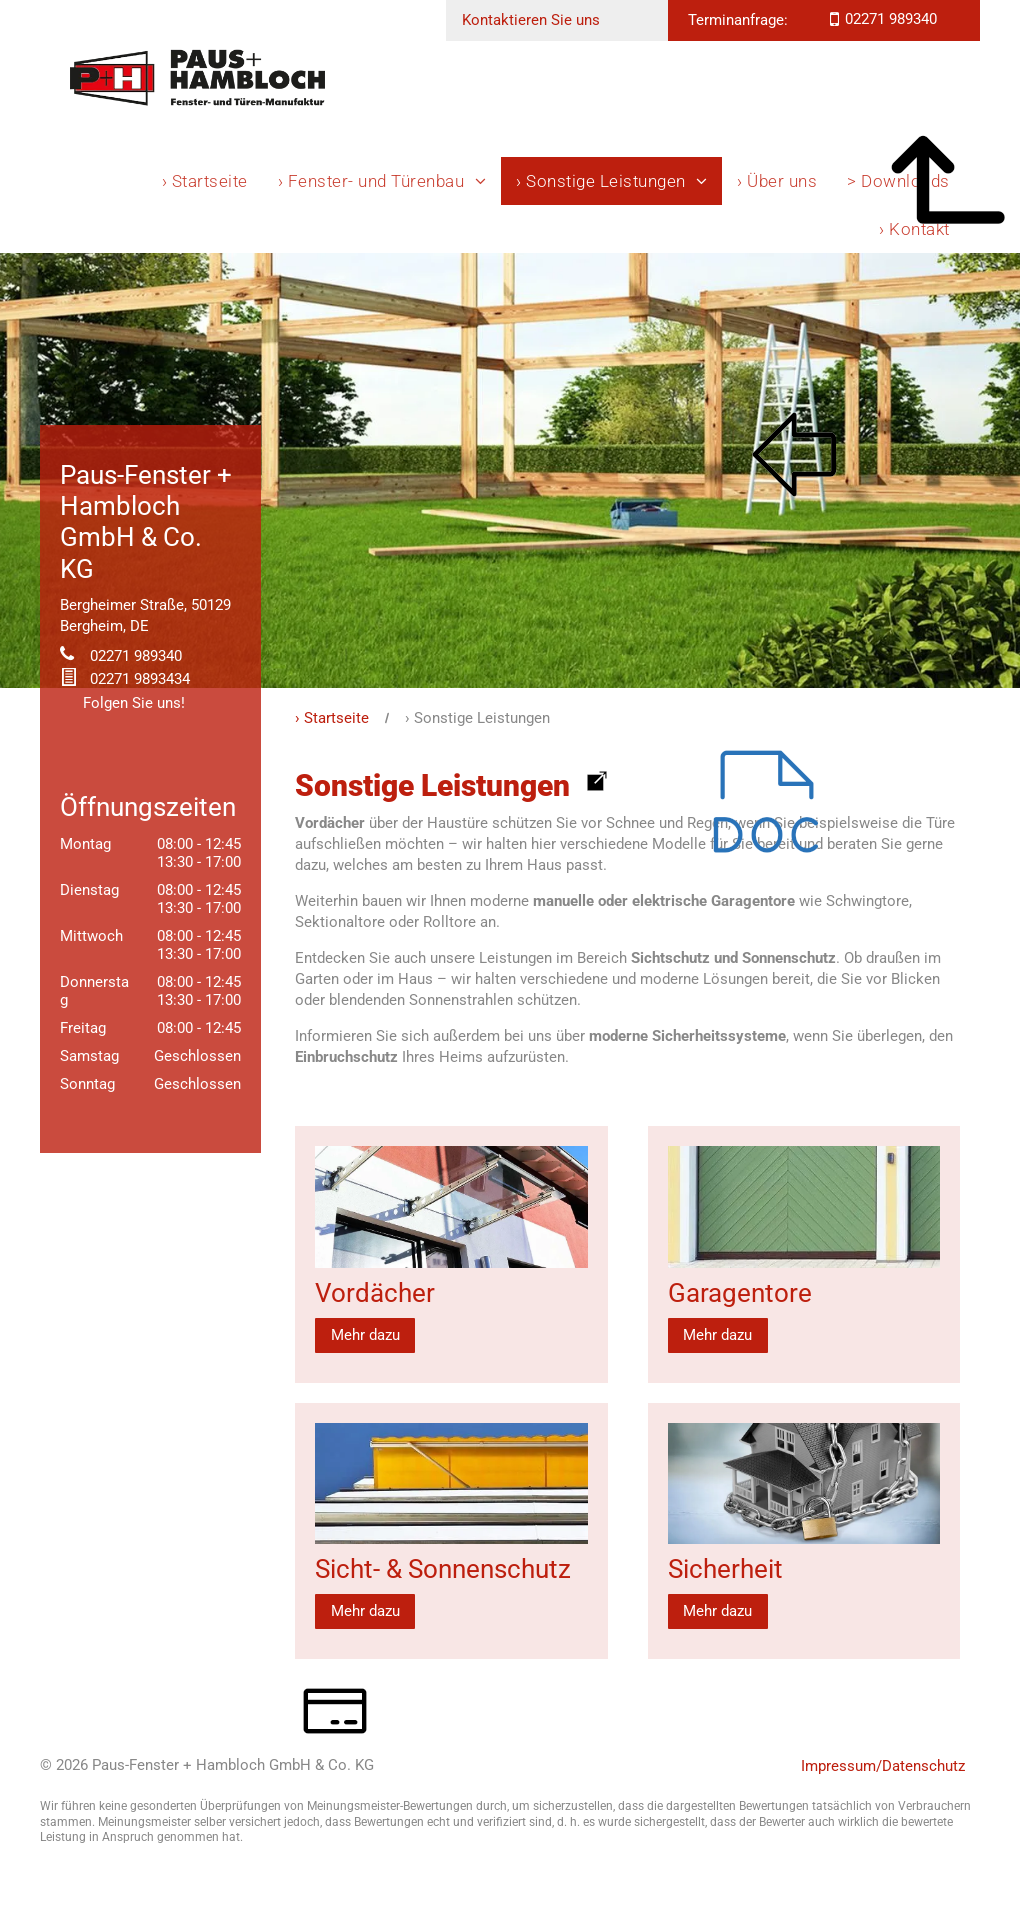 The width and height of the screenshot is (1020, 1921). Describe the element at coordinates (797, 454) in the screenshot. I see `go back to the previous screen` at that location.